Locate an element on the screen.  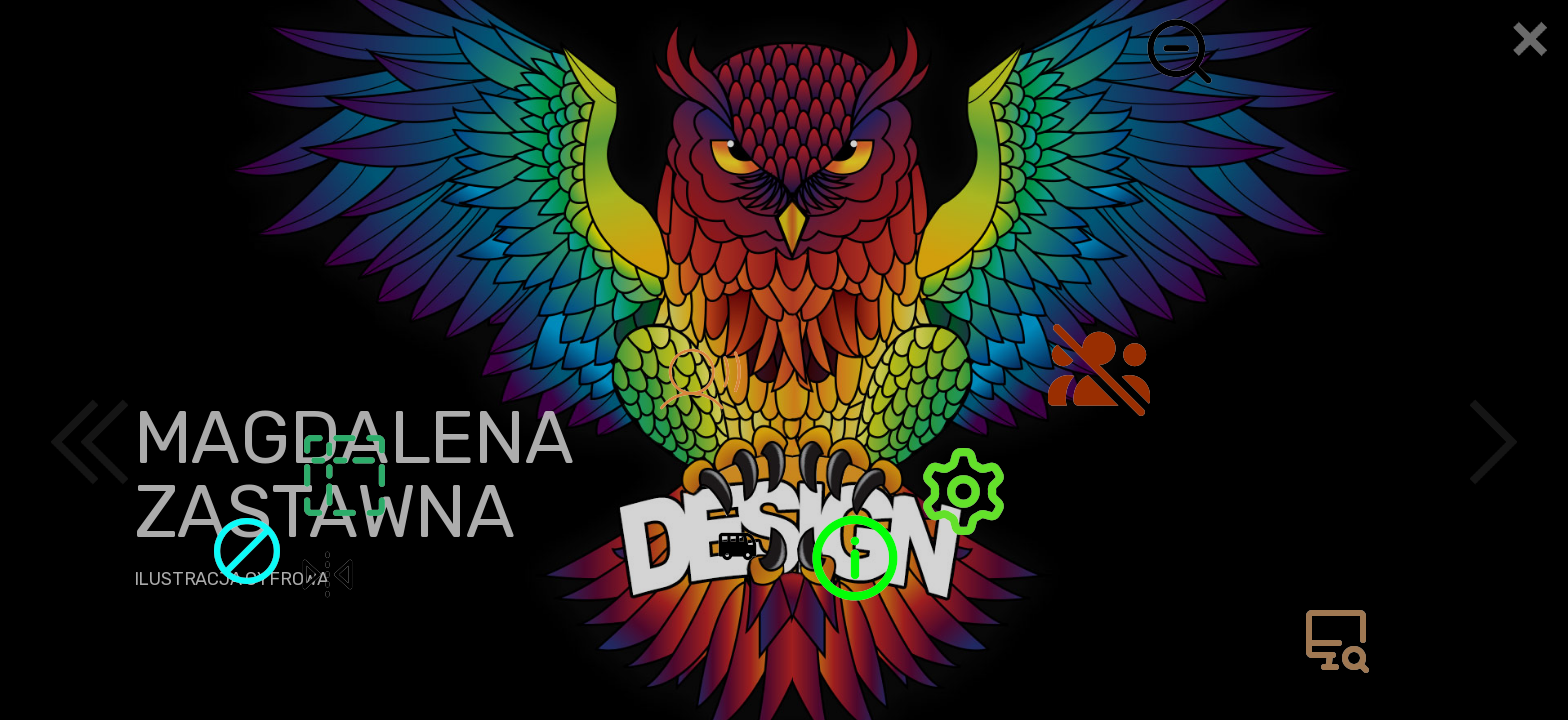
mirror or flip content horizontally is located at coordinates (327, 574).